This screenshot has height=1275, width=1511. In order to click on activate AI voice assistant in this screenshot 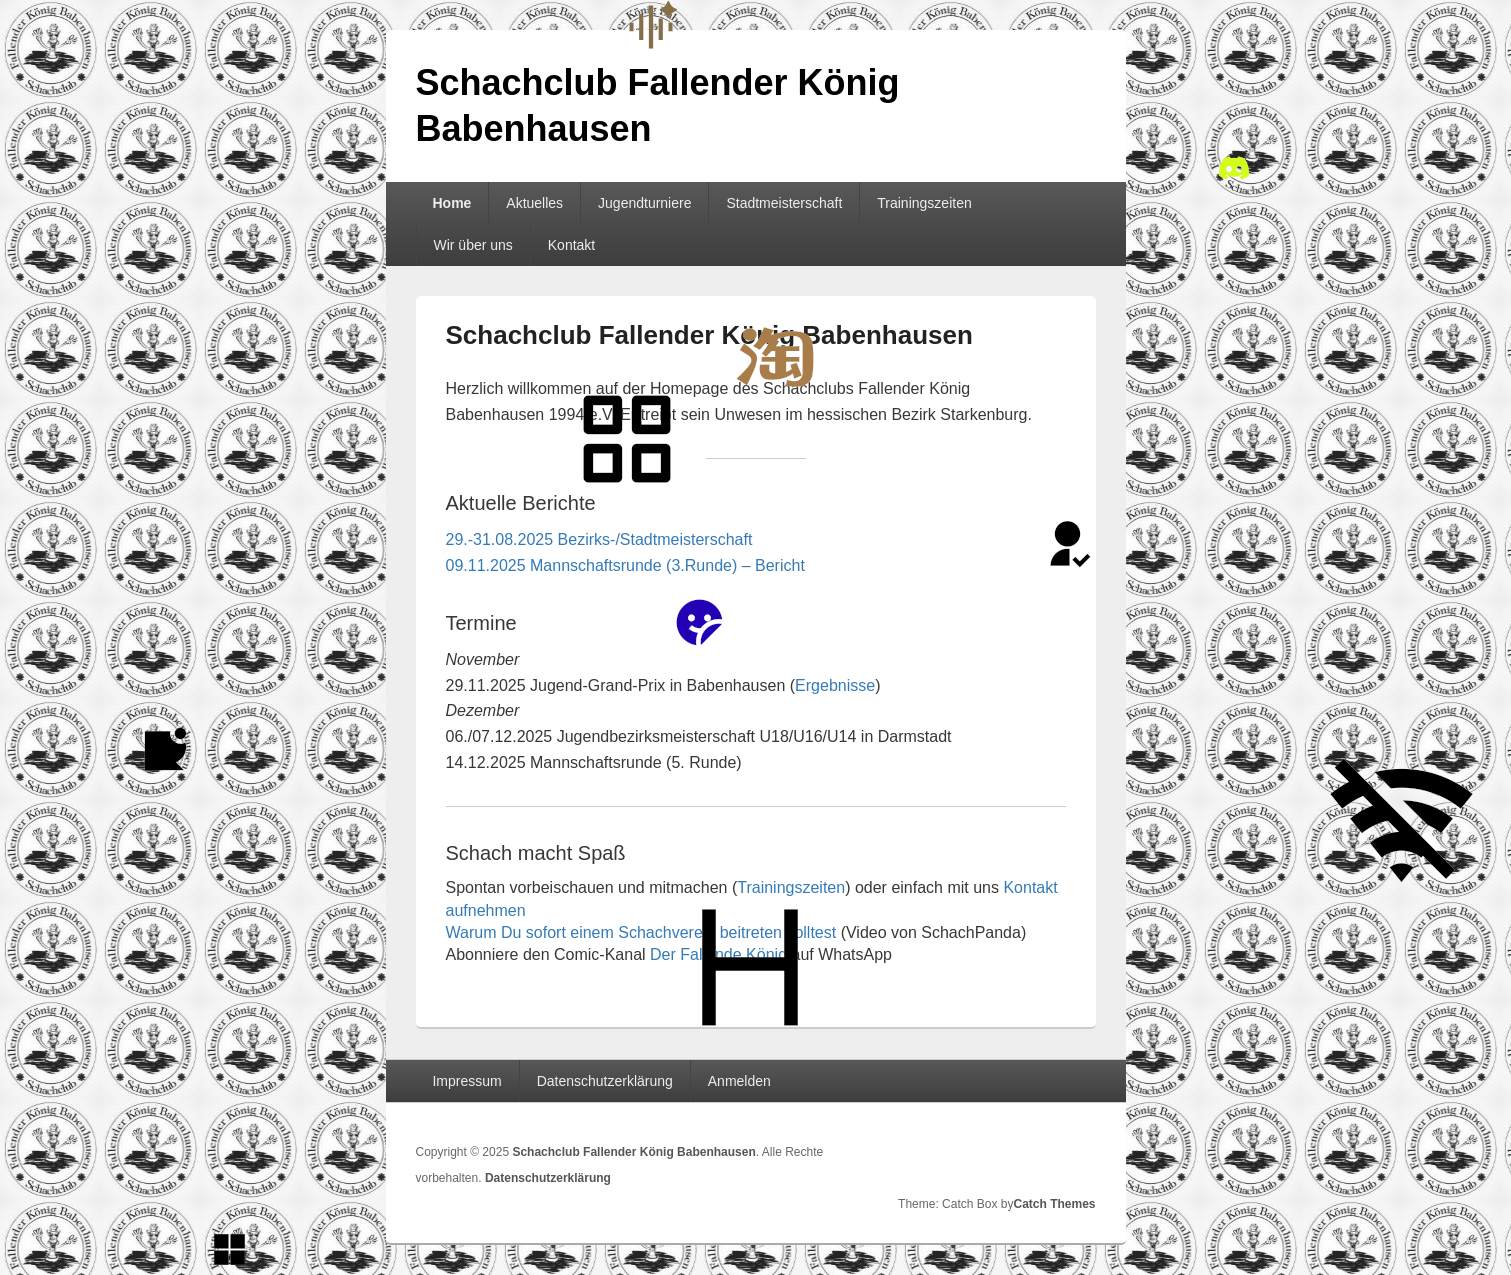, I will do `click(651, 27)`.